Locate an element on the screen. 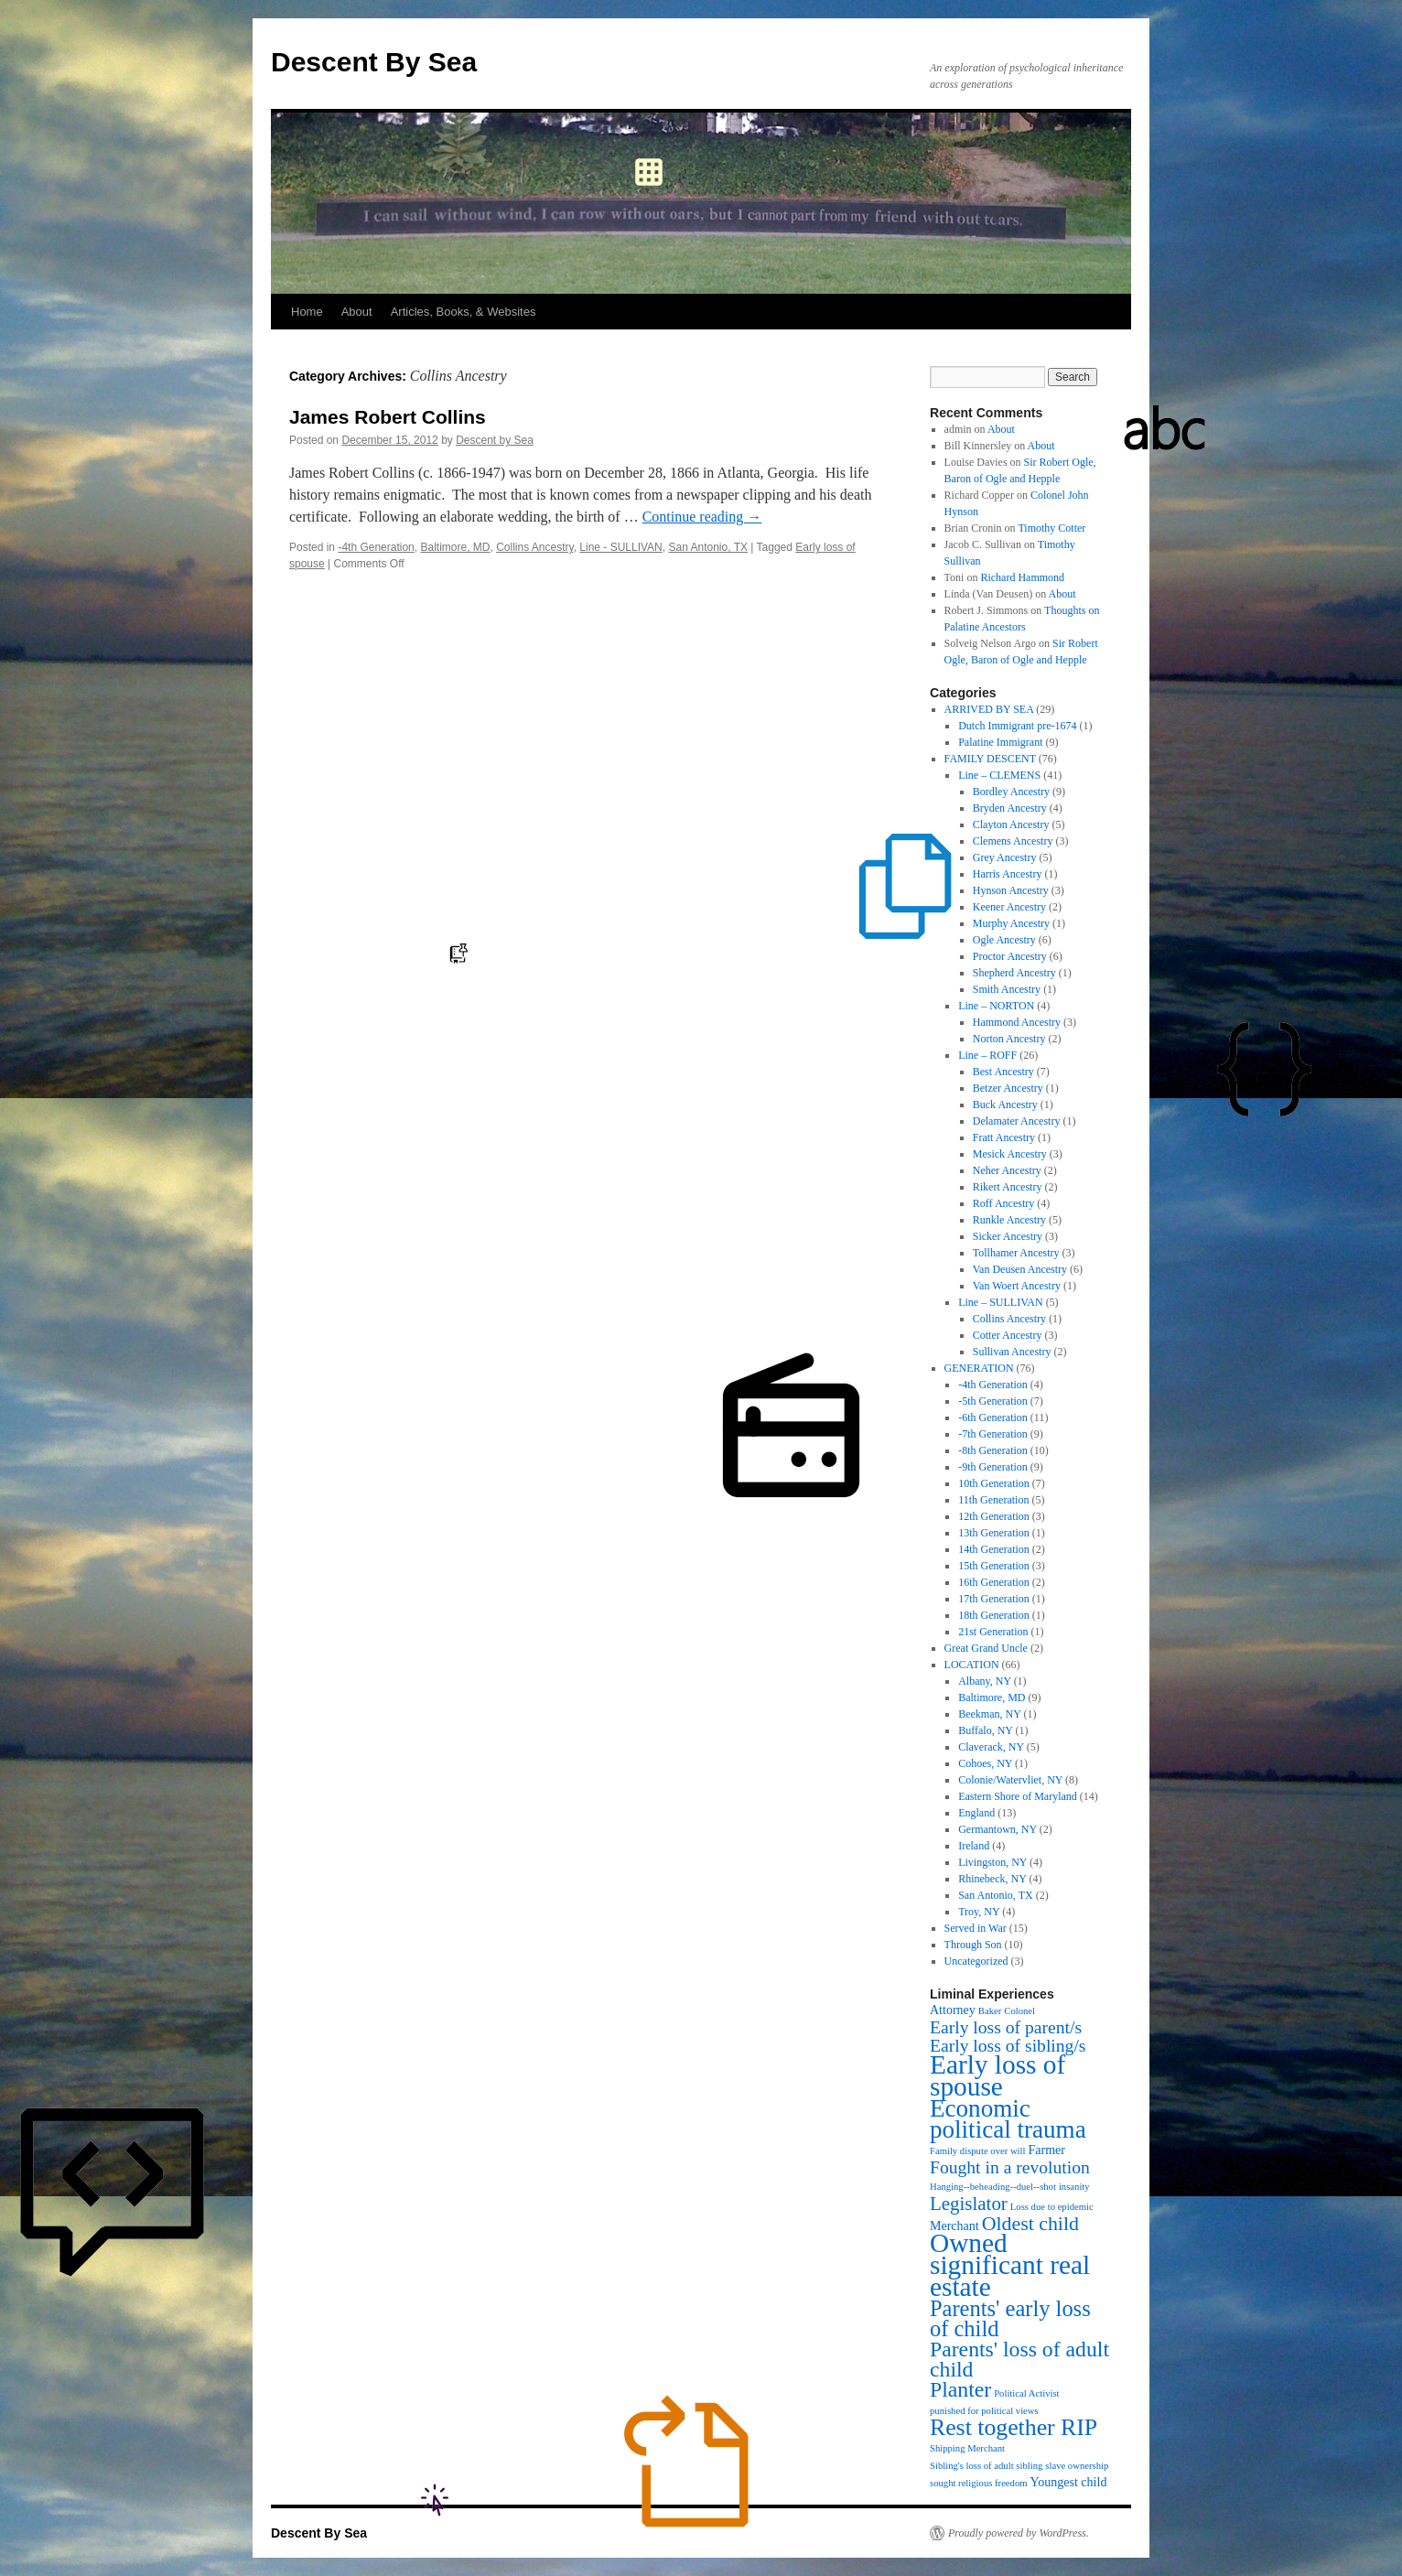 The width and height of the screenshot is (1402, 2576). switch to grid view is located at coordinates (649, 172).